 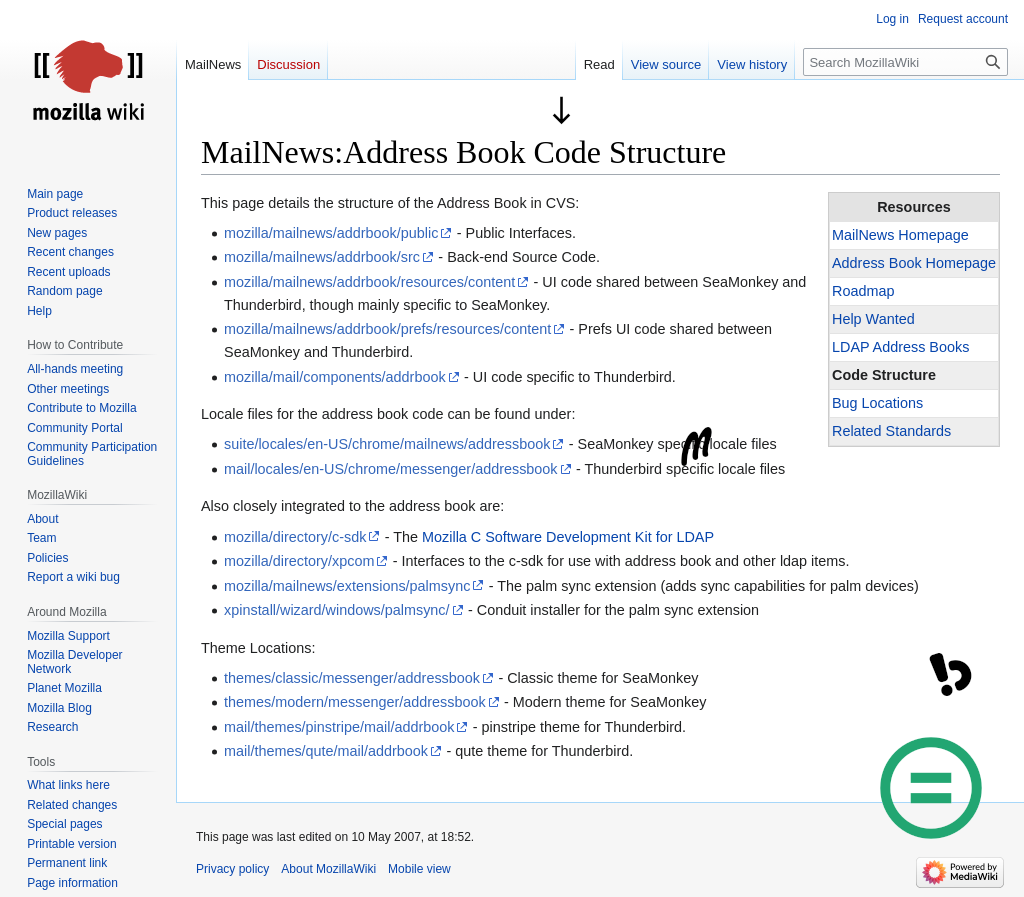 I want to click on creative commons no derivatives license indicator, so click(x=931, y=788).